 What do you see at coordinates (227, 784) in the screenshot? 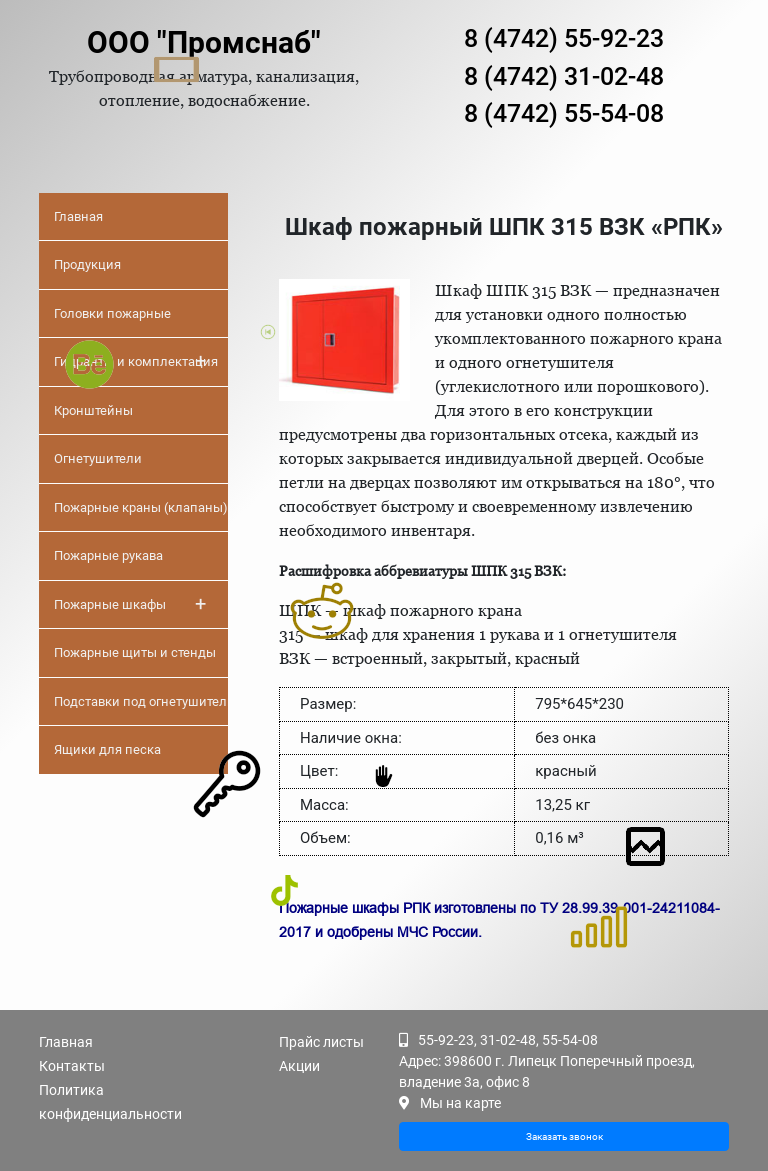
I see `access security or password settings` at bounding box center [227, 784].